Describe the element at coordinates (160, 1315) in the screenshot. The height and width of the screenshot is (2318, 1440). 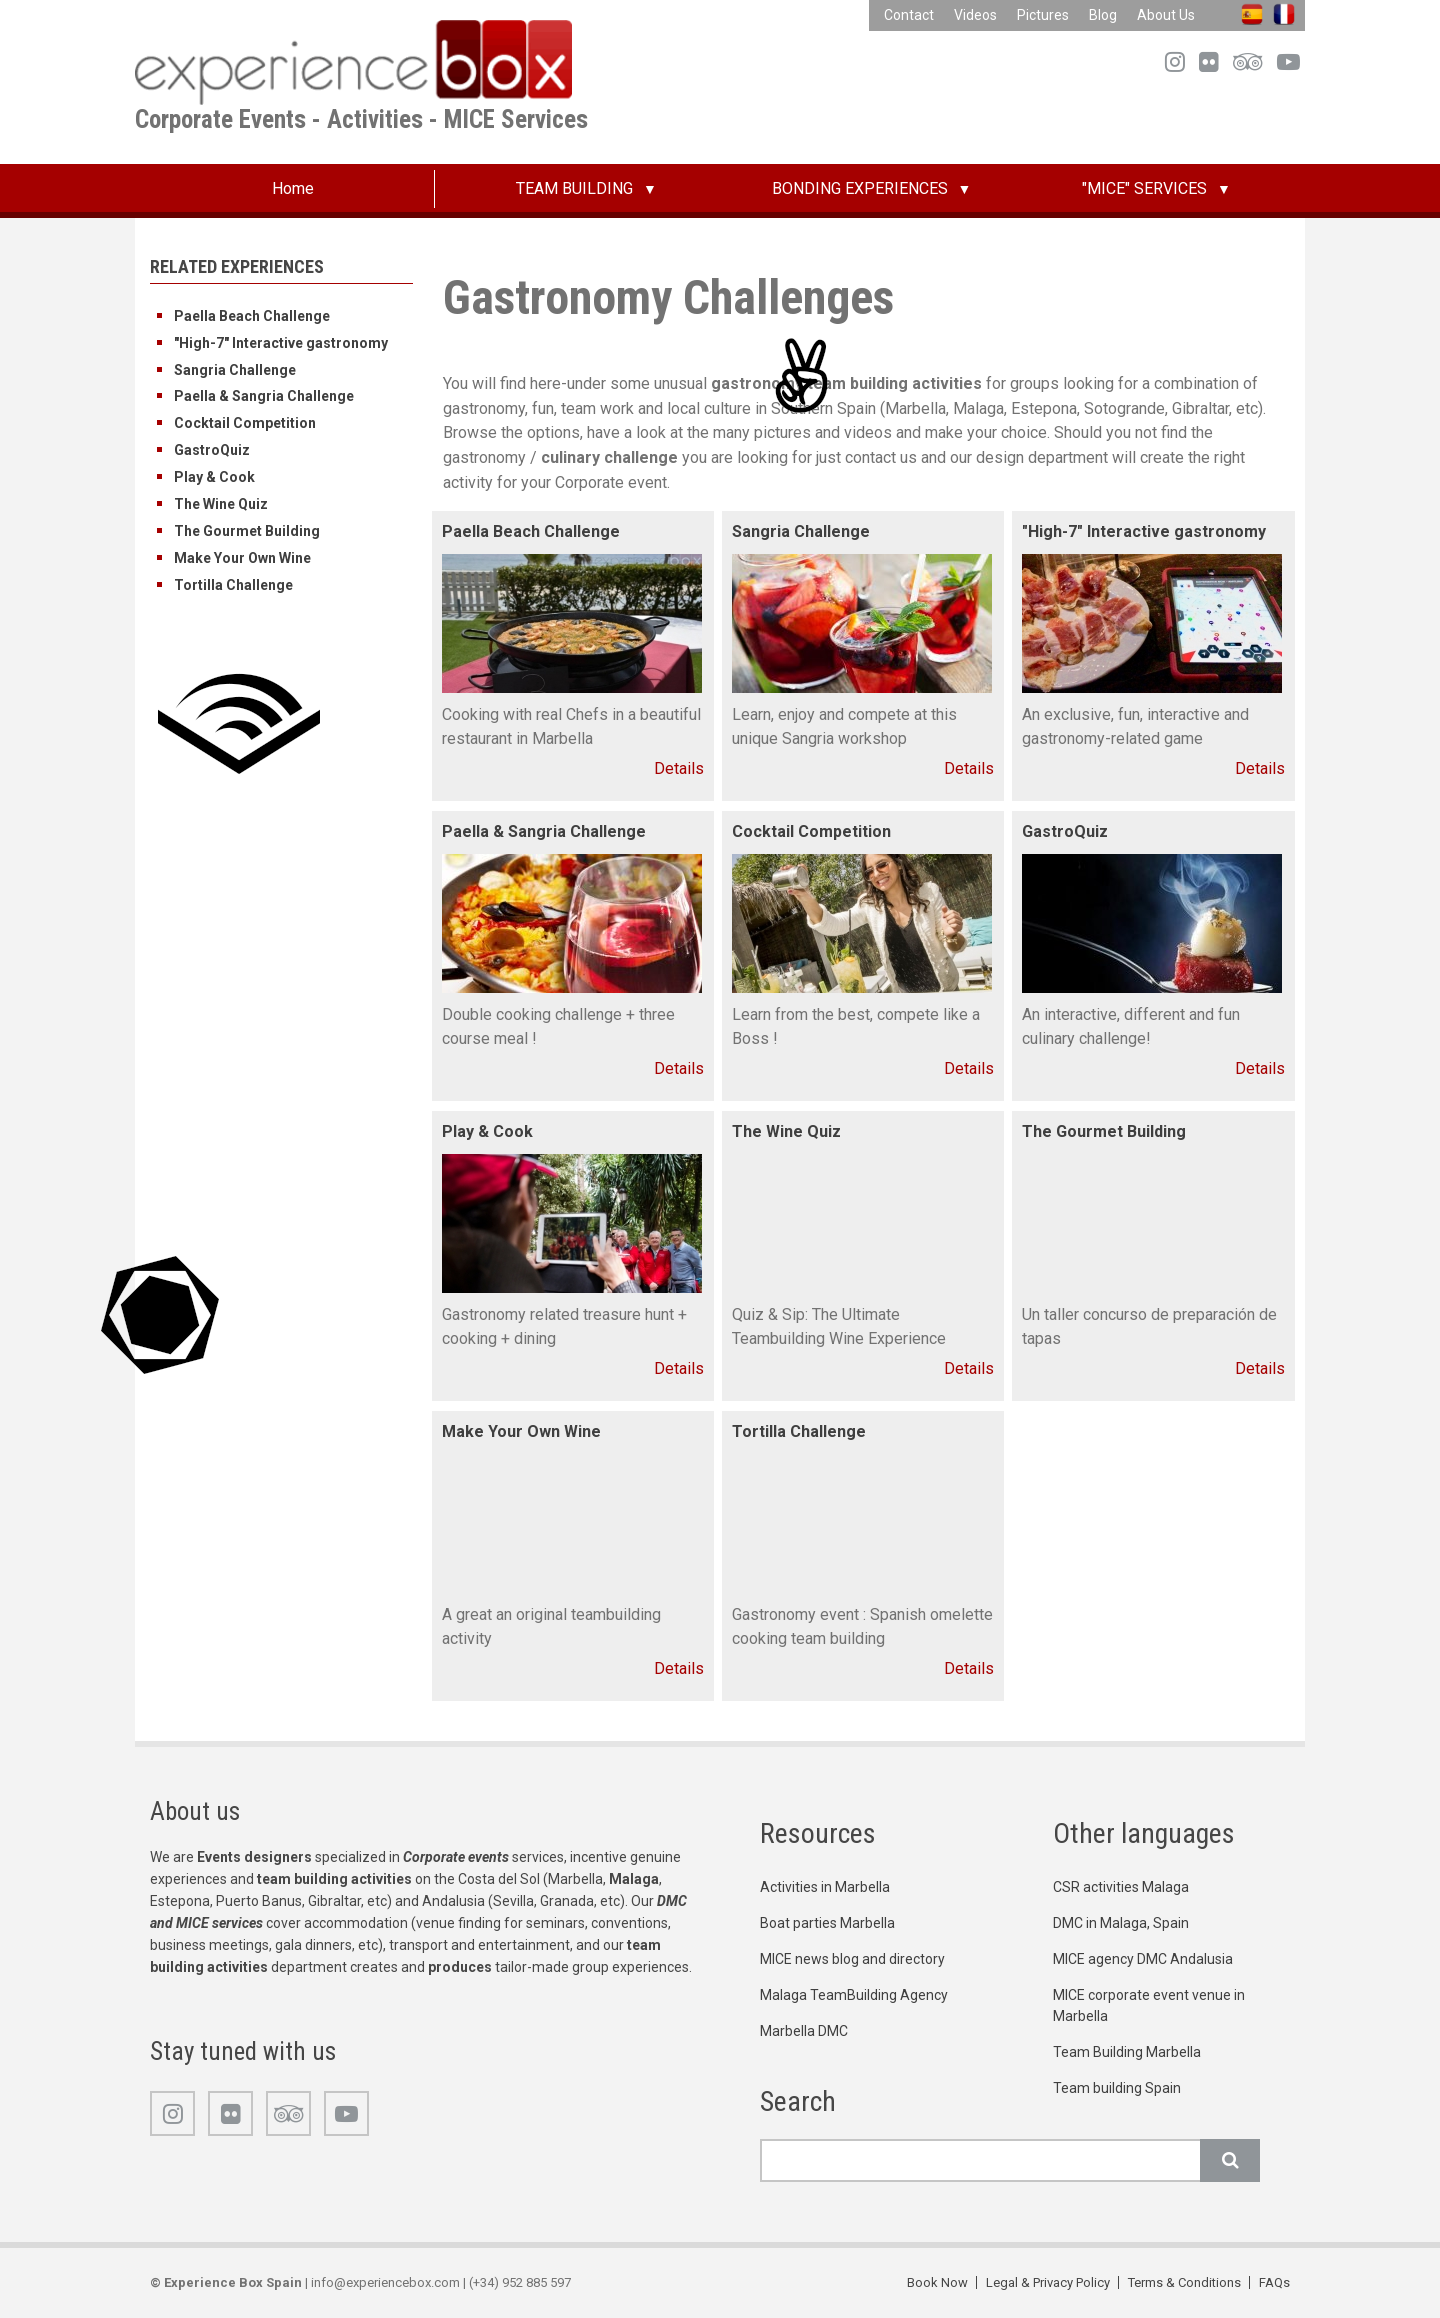
I see `open graphite application` at that location.